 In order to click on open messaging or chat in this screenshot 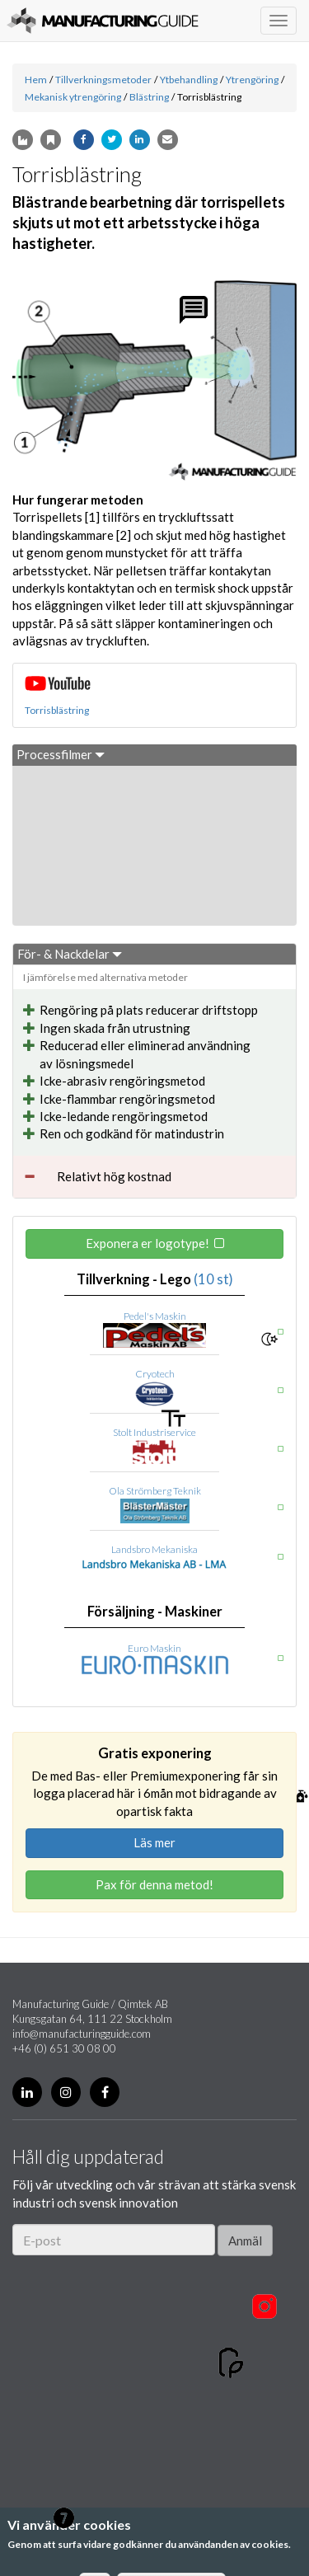, I will do `click(194, 310)`.